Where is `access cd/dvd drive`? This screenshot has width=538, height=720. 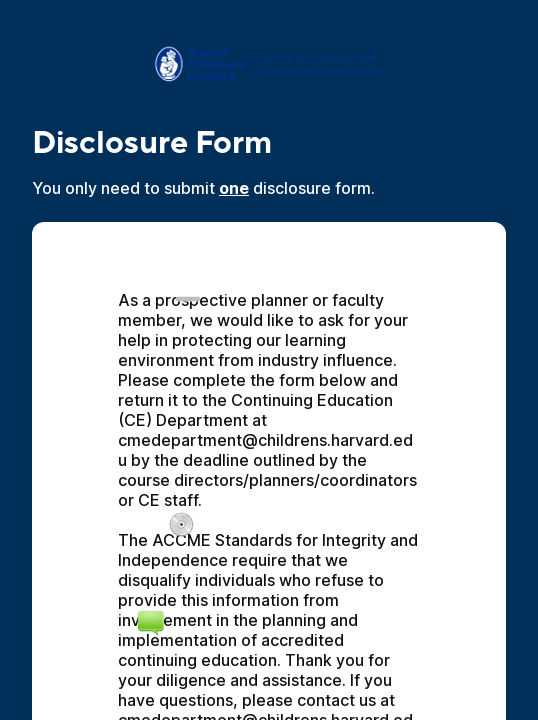
access cd/dvd drive is located at coordinates (181, 524).